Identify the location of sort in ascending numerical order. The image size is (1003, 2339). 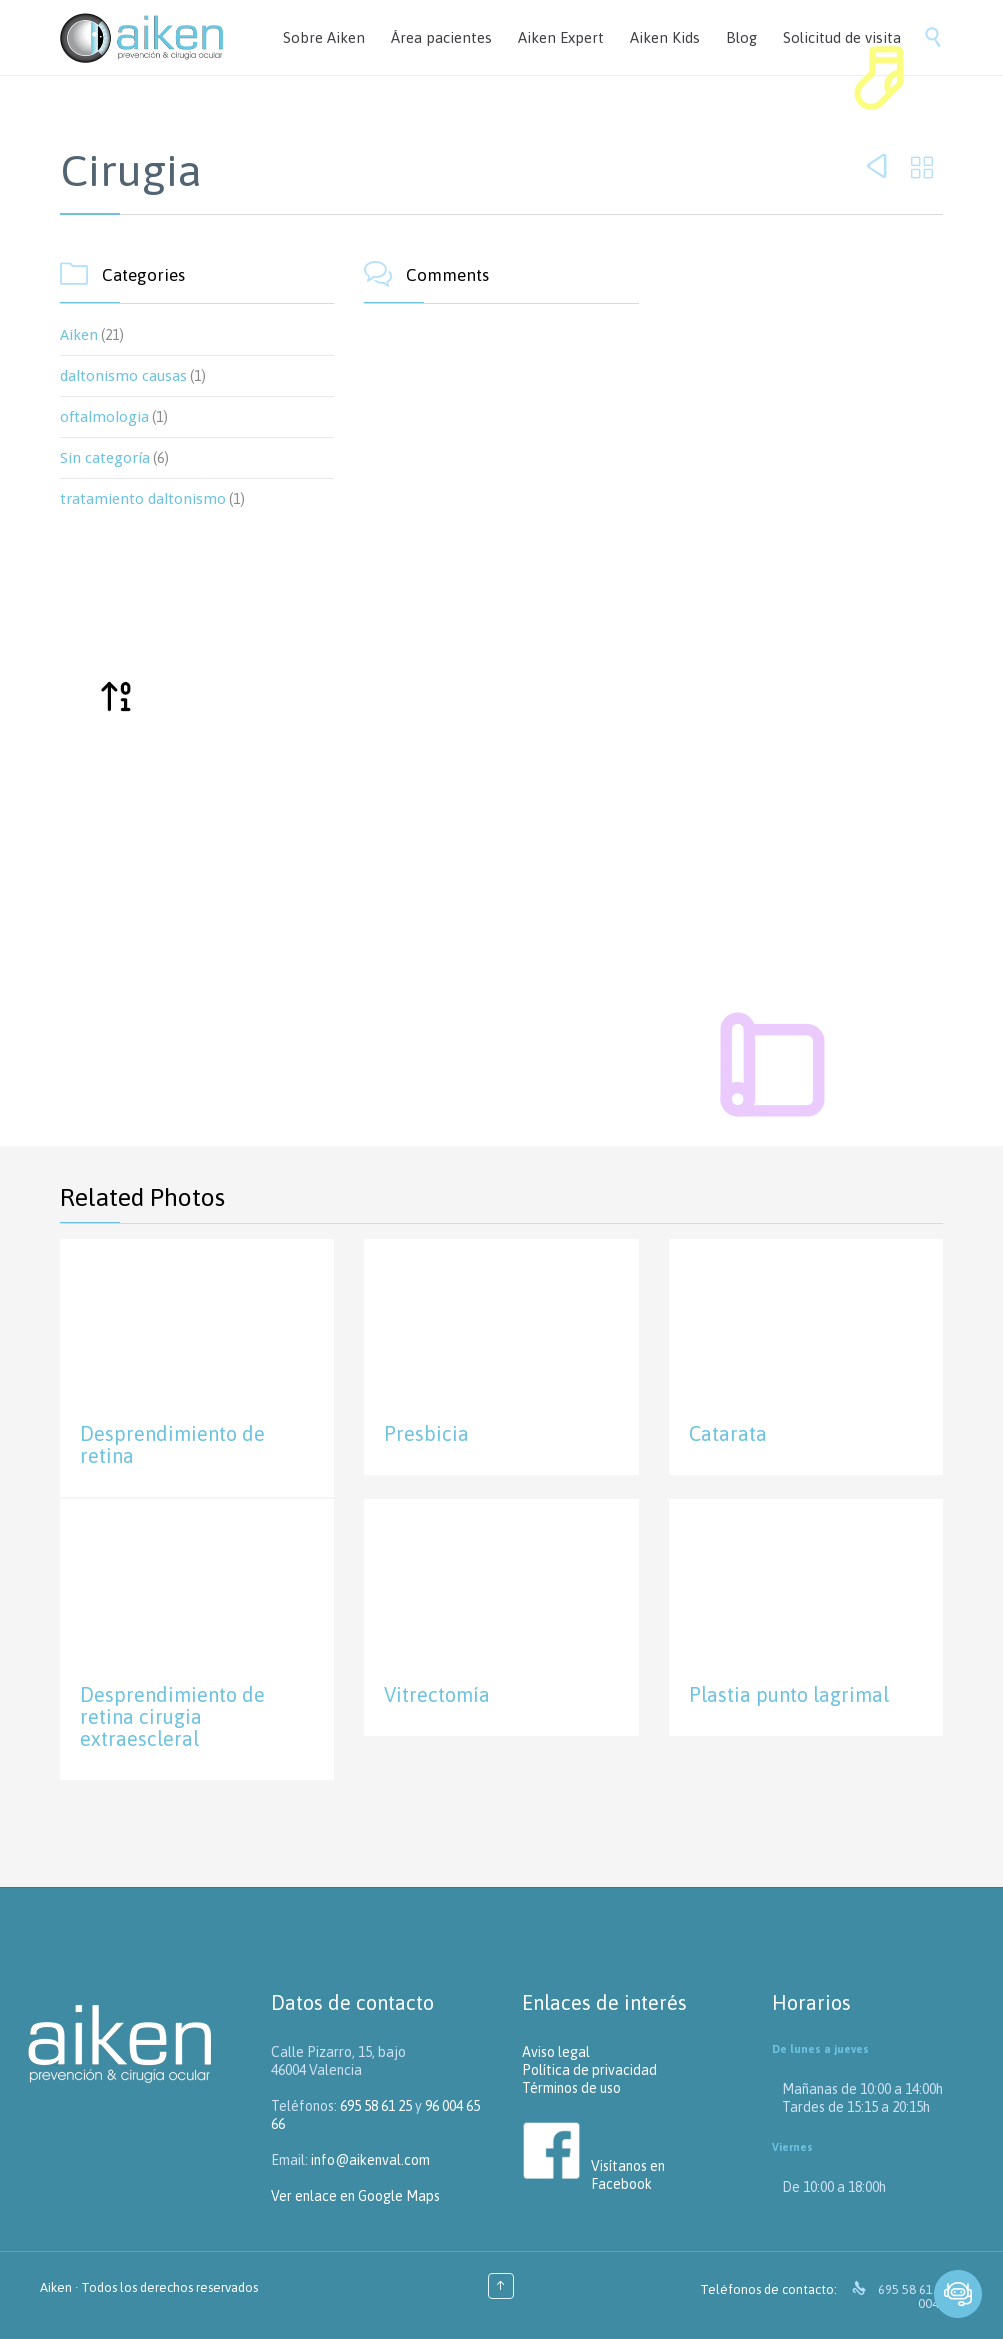
(117, 696).